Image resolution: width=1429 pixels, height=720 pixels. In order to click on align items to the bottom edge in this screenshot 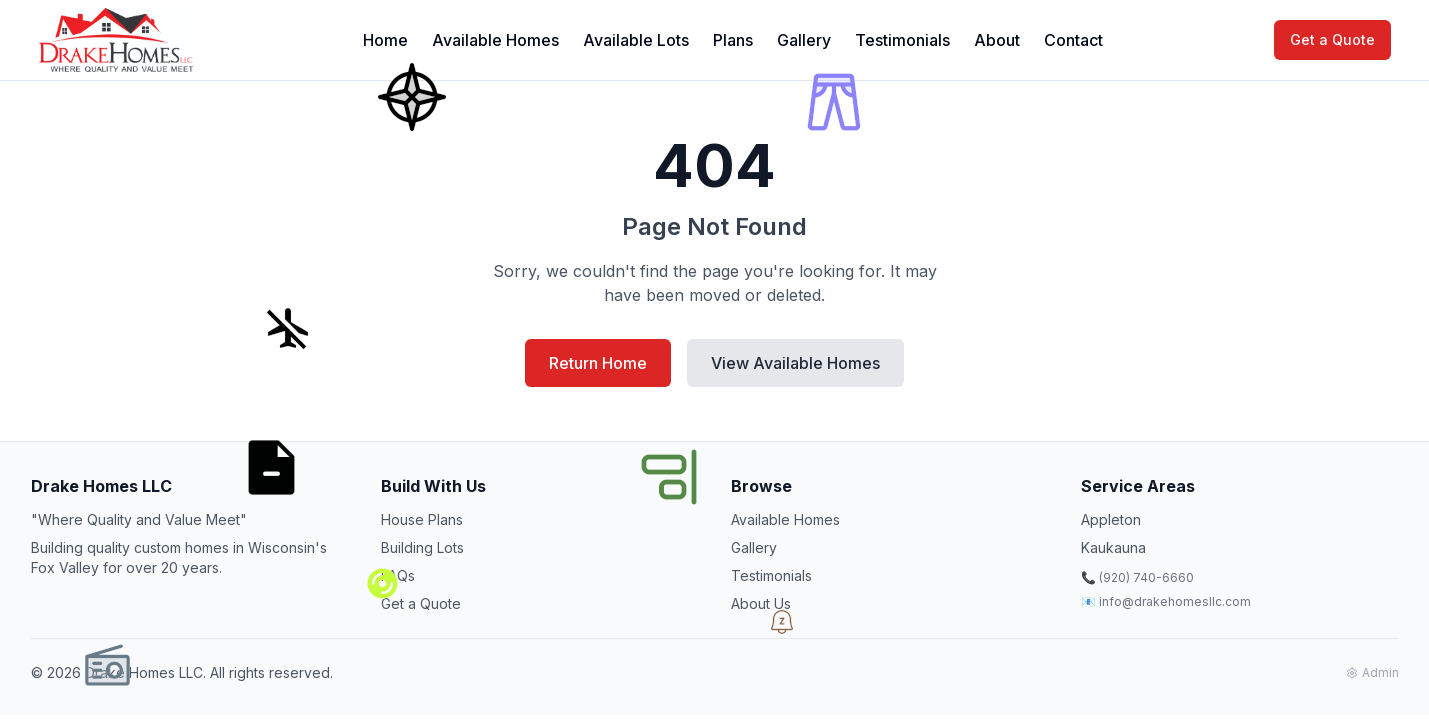, I will do `click(669, 477)`.